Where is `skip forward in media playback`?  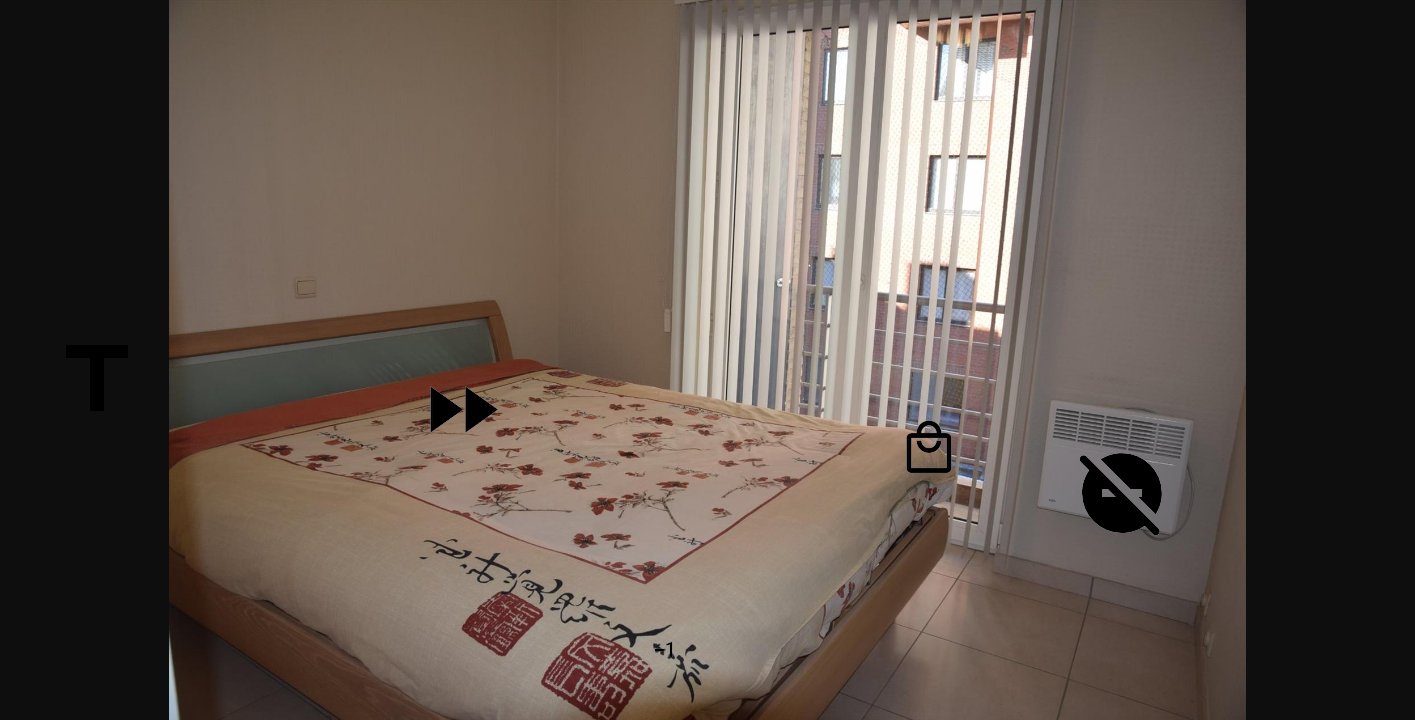 skip forward in media playback is located at coordinates (461, 409).